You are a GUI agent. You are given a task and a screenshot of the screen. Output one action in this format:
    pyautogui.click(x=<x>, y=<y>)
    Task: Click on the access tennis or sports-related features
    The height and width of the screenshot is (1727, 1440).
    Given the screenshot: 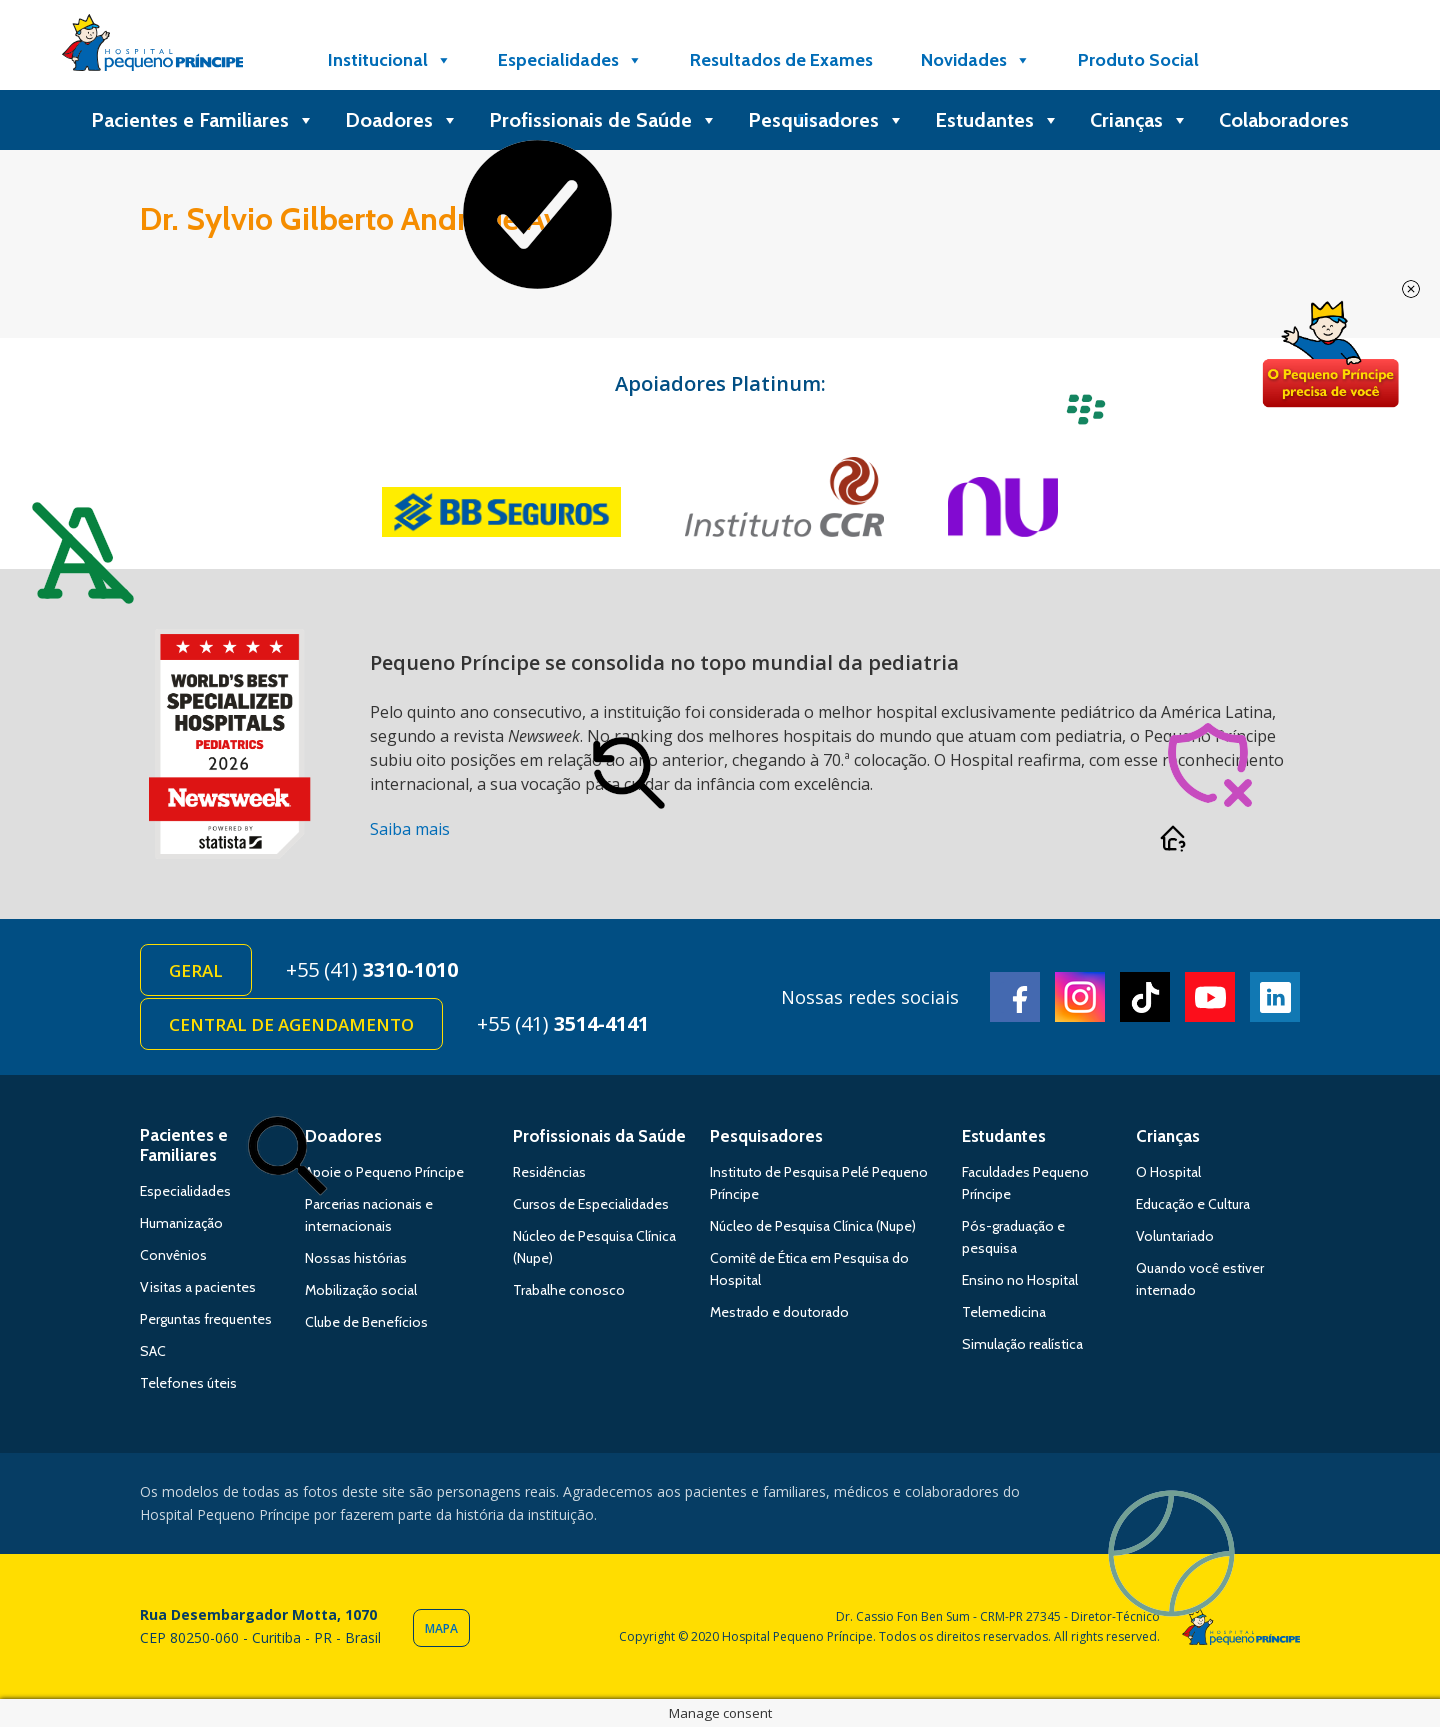 What is the action you would take?
    pyautogui.click(x=1171, y=1553)
    